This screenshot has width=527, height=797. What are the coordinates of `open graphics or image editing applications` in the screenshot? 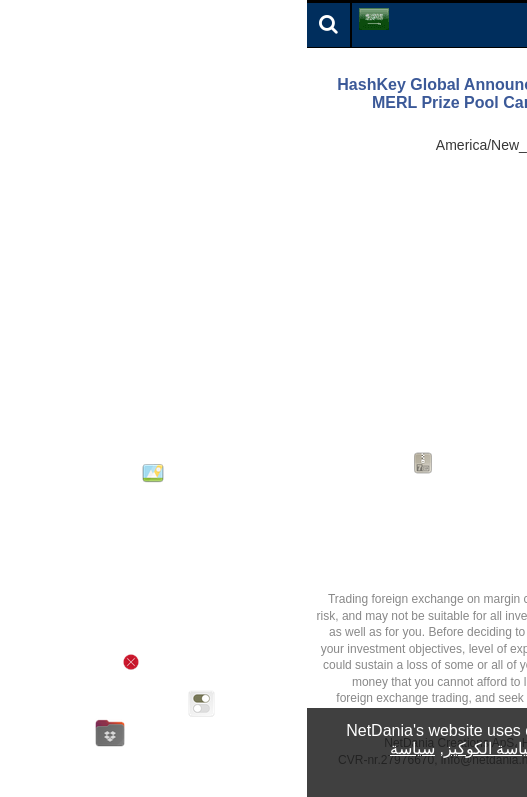 It's located at (153, 473).